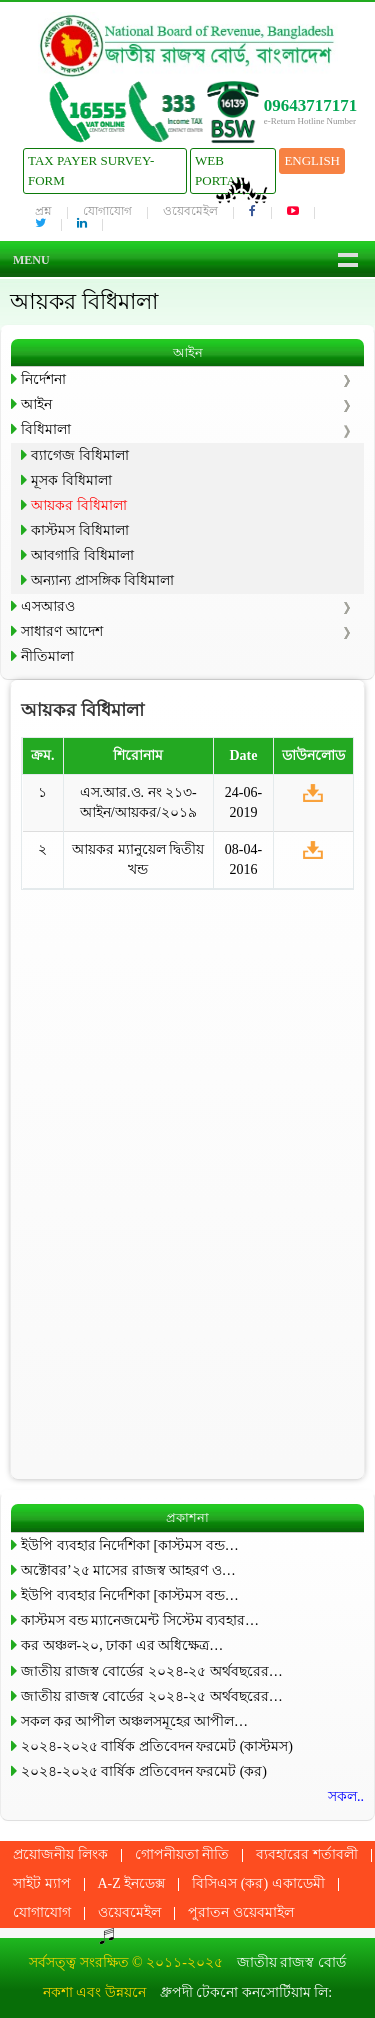 This screenshot has width=375, height=2018. Describe the element at coordinates (107, 1936) in the screenshot. I see `play music or audio` at that location.